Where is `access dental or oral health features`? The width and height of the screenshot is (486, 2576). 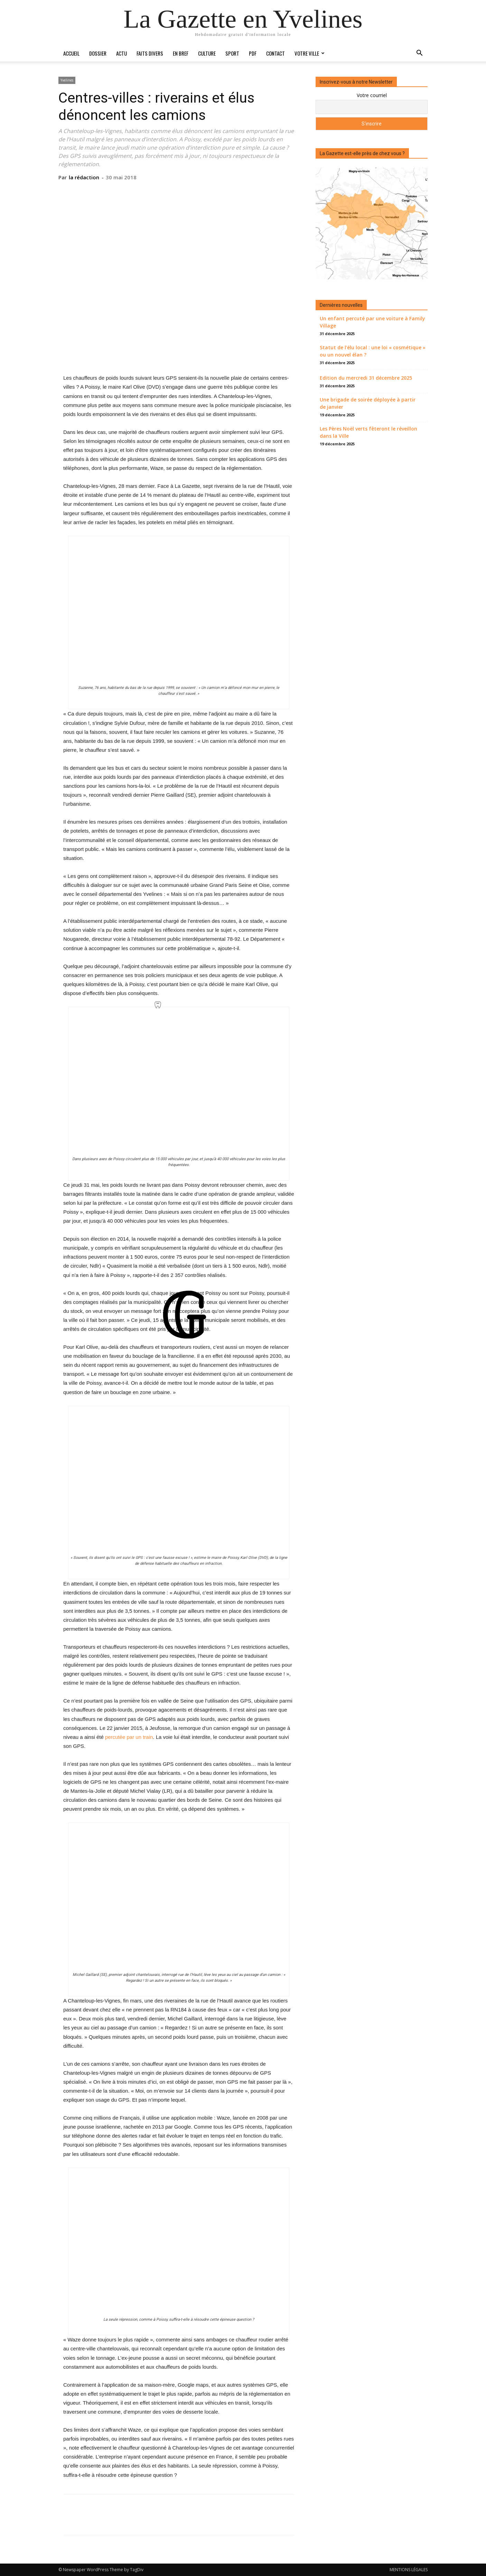
access dental or oral health features is located at coordinates (158, 1005).